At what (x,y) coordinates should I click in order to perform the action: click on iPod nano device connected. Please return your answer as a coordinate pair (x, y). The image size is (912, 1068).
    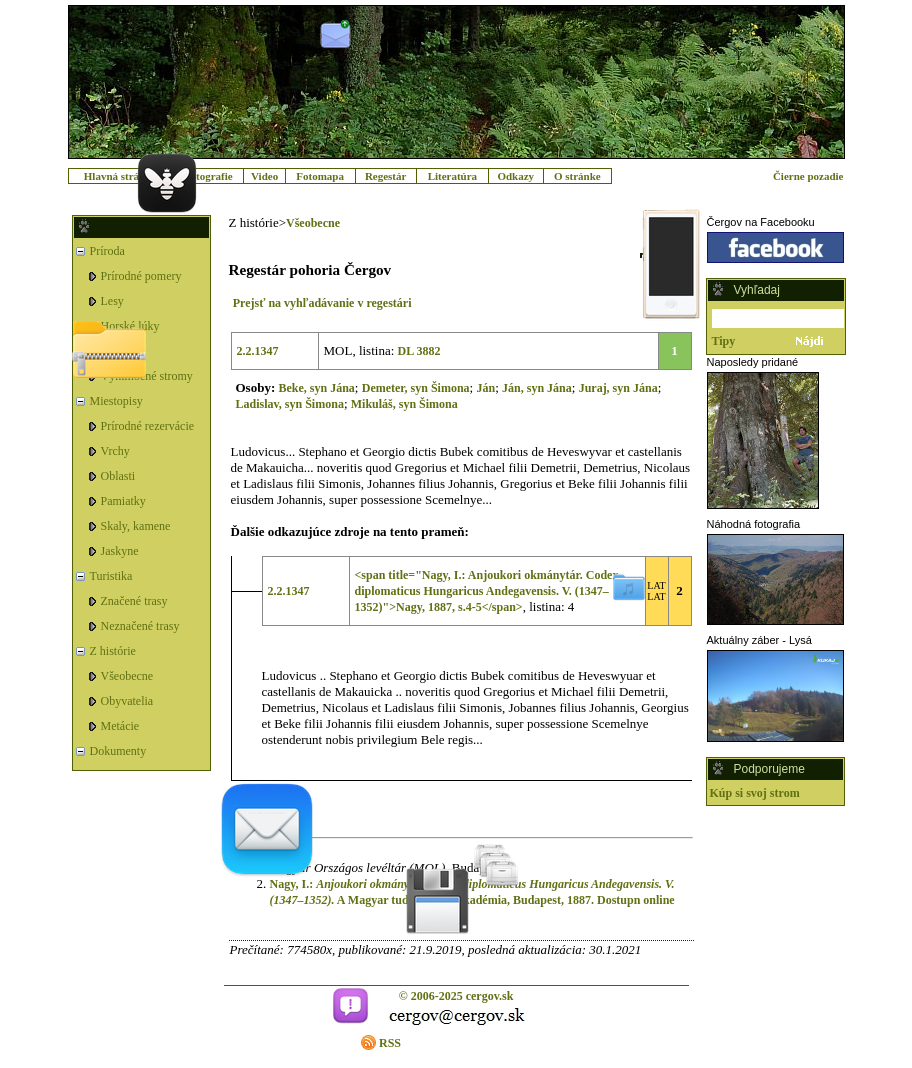
    Looking at the image, I should click on (671, 264).